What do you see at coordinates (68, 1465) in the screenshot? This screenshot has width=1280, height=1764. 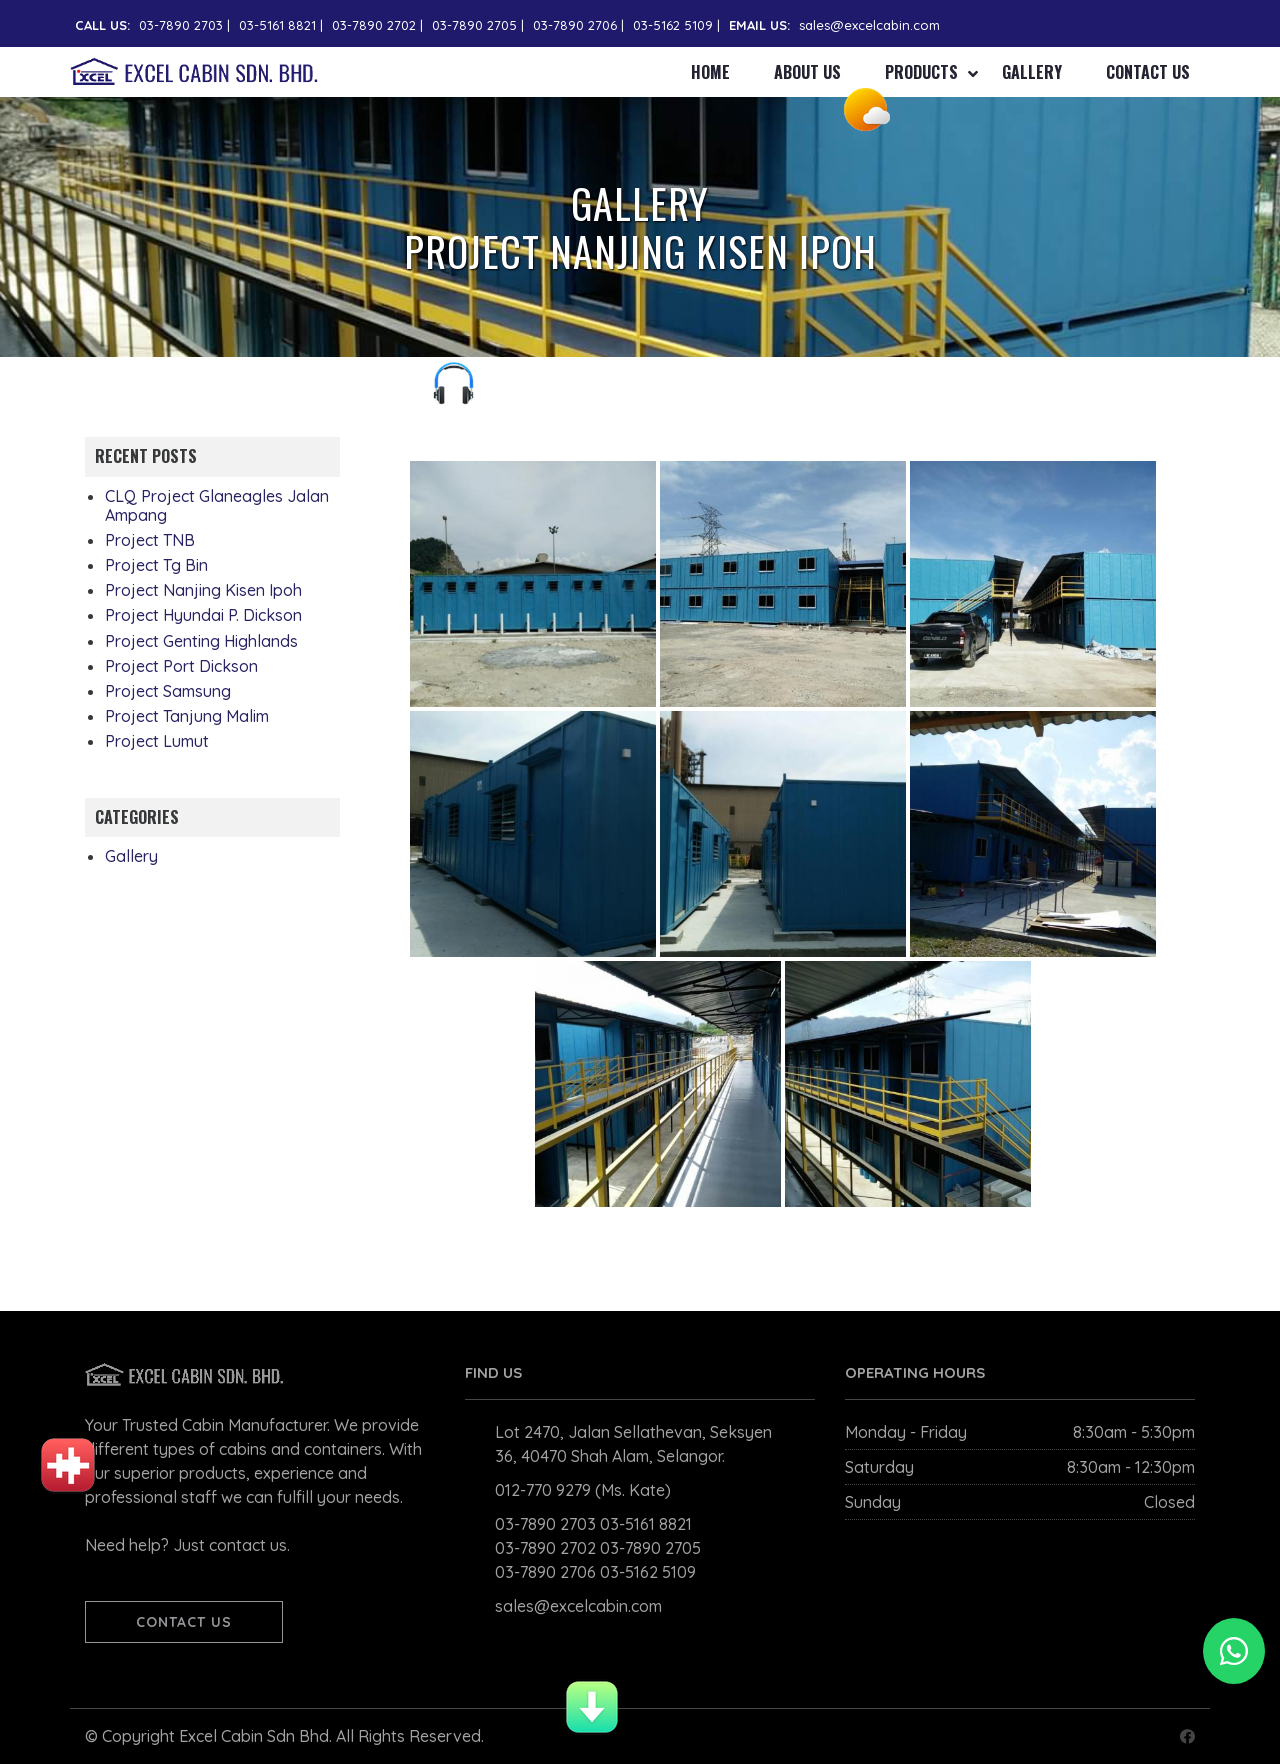 I see `open tenacity audio editor` at bounding box center [68, 1465].